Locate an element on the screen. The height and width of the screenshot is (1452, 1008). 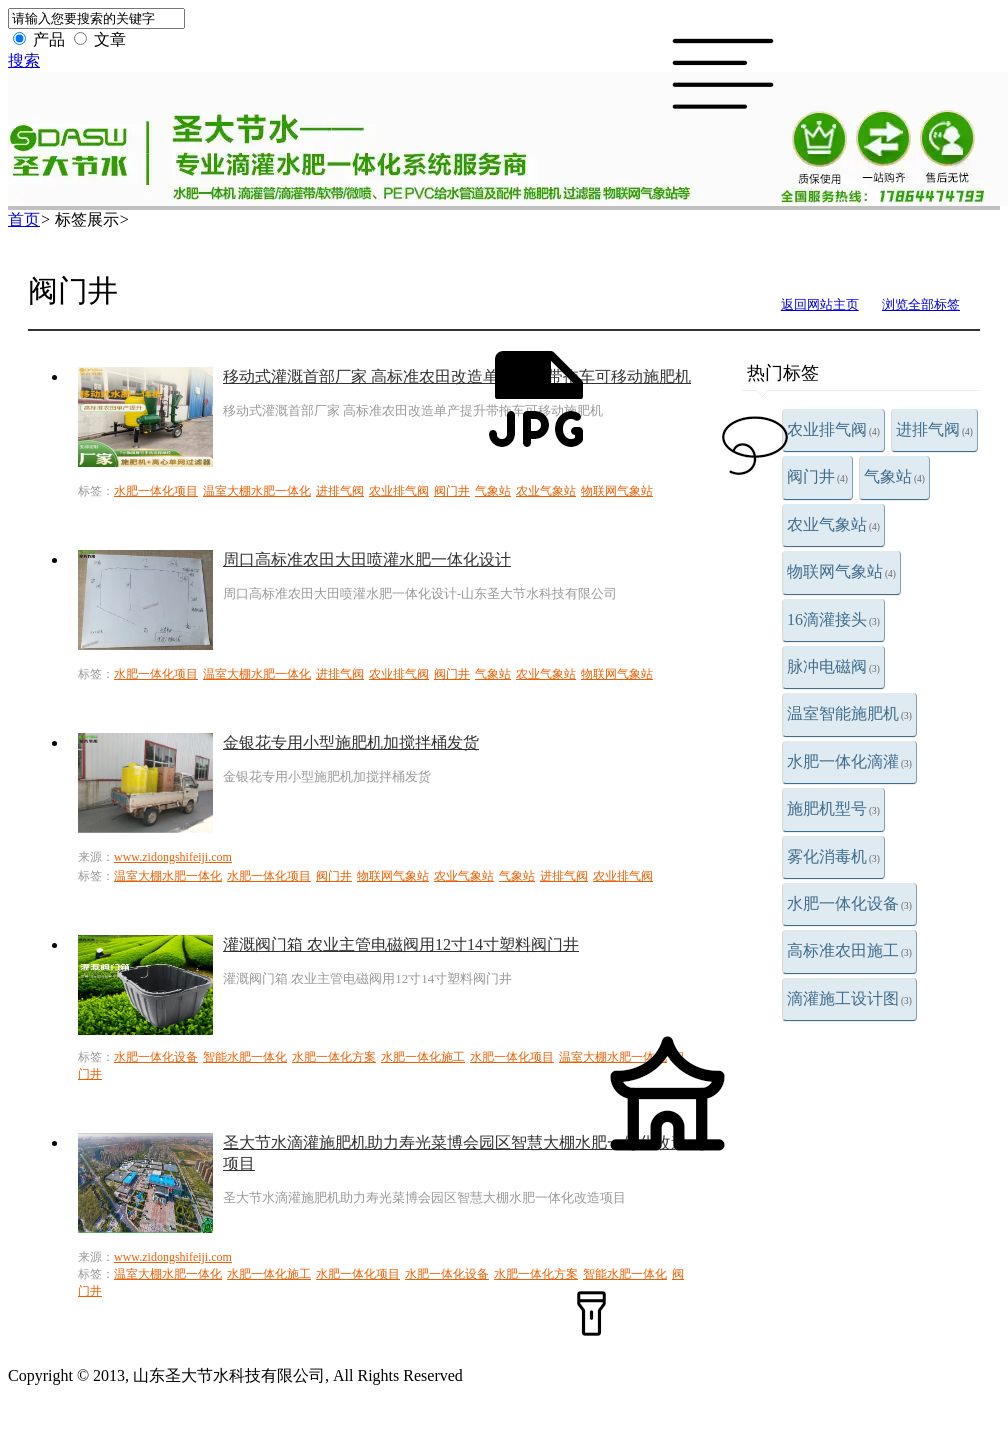
toggle flashlight on or off is located at coordinates (591, 1313).